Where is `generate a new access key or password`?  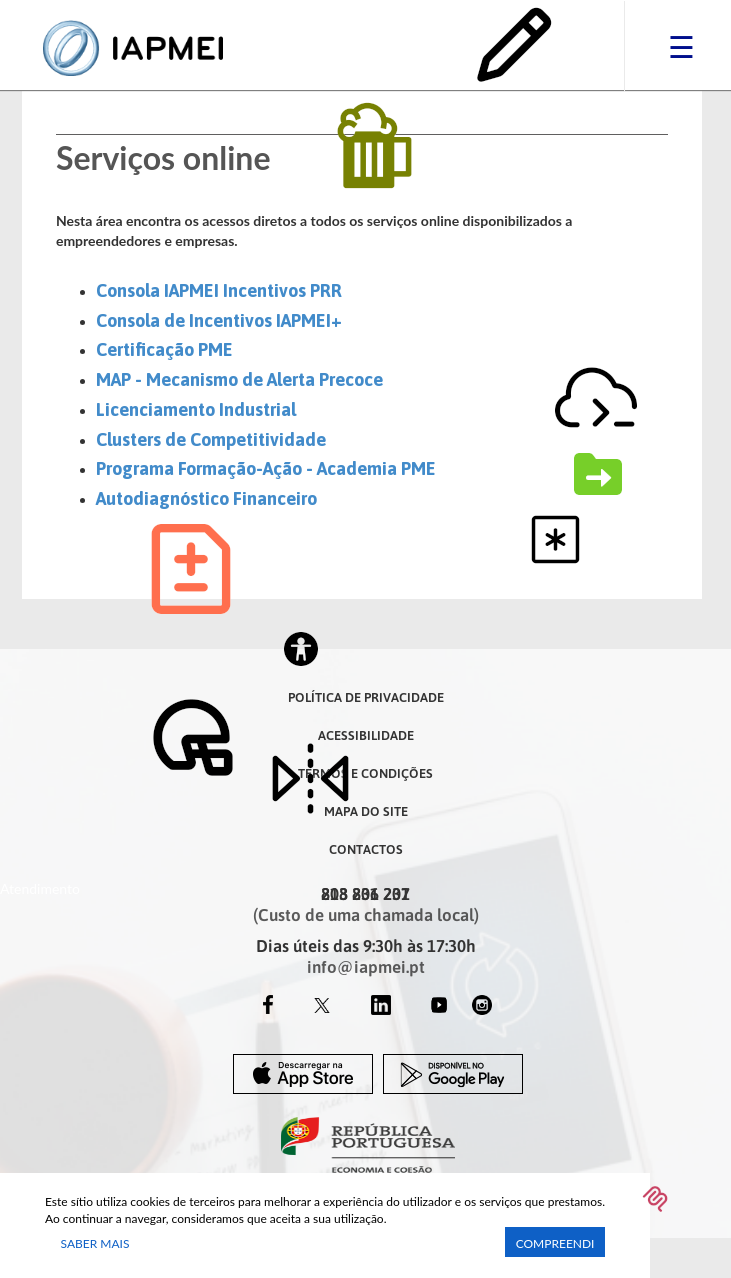
generate a new access key or password is located at coordinates (555, 539).